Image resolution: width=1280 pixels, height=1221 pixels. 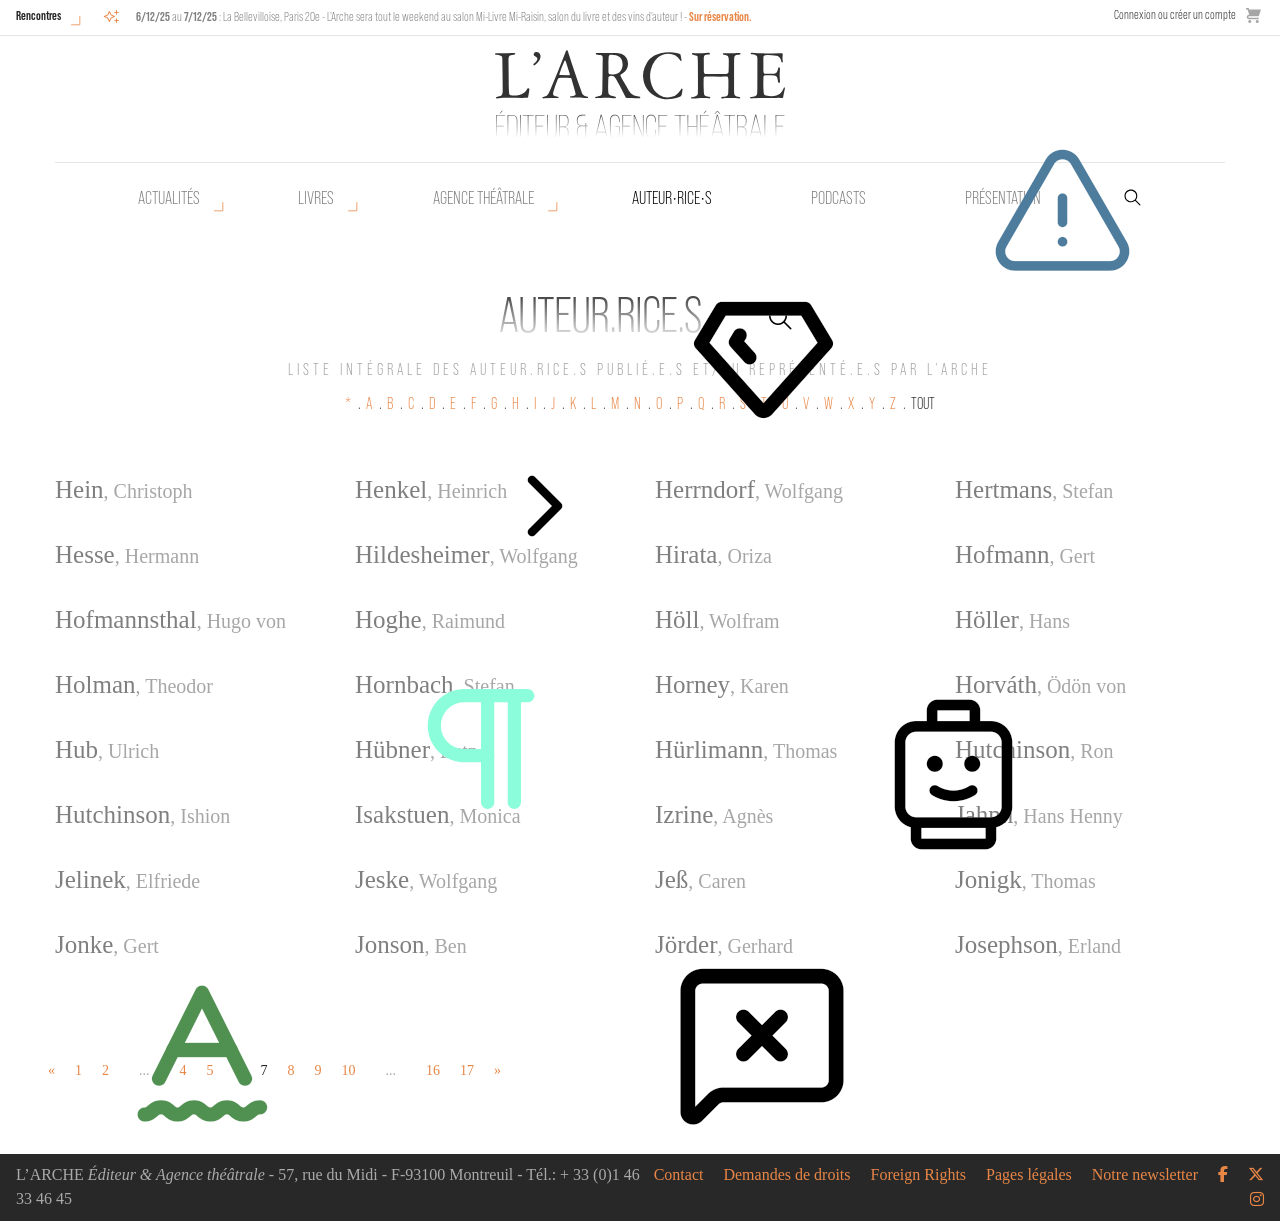 What do you see at coordinates (953, 774) in the screenshot?
I see `access lego or building block features` at bounding box center [953, 774].